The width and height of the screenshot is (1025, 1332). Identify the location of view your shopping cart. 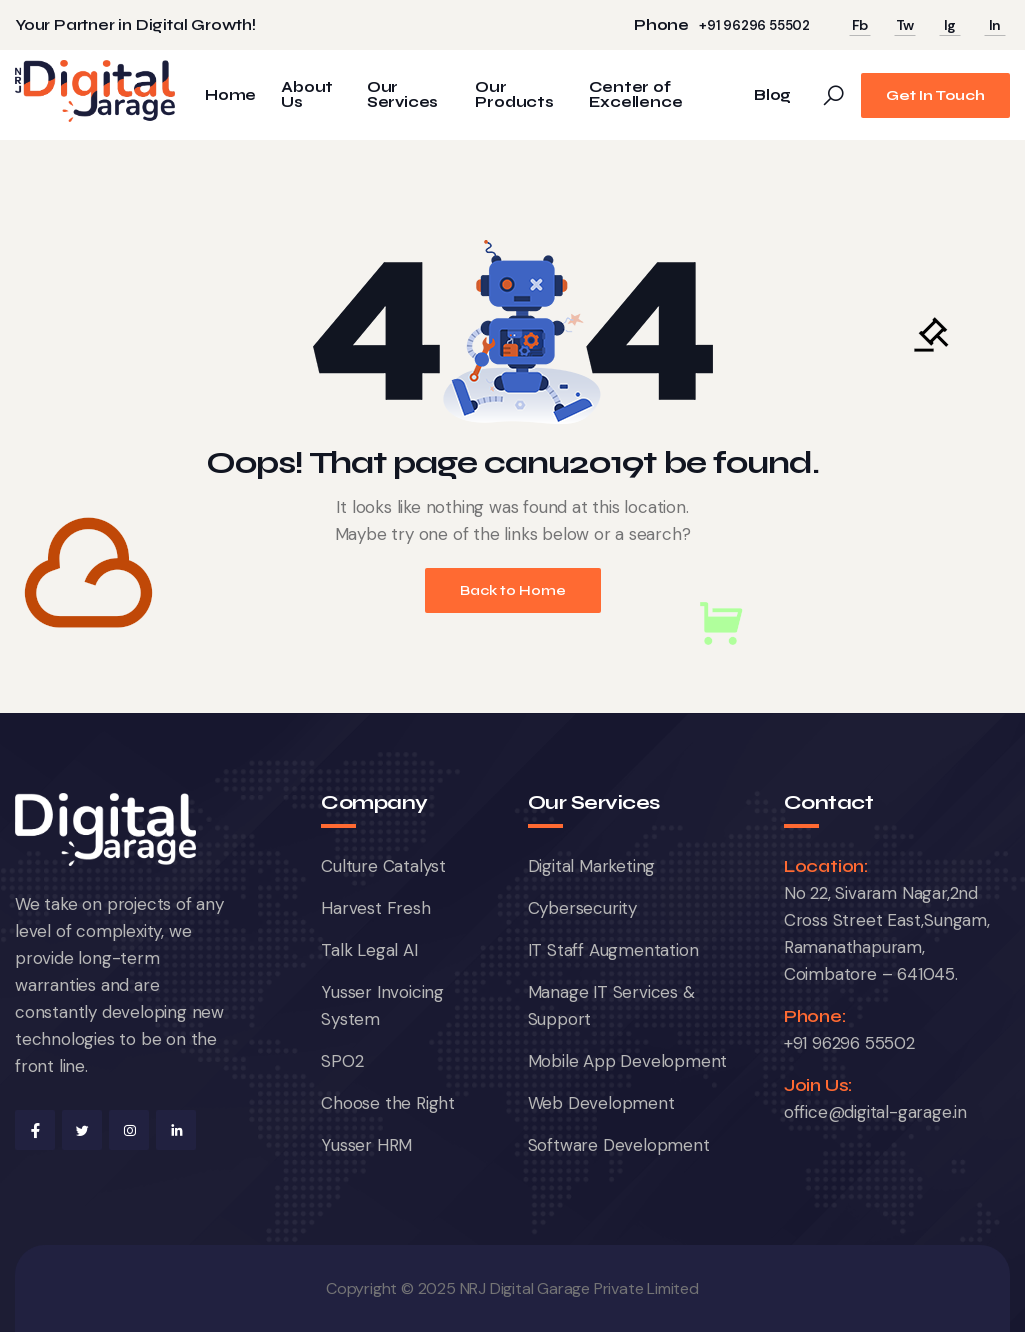
(720, 622).